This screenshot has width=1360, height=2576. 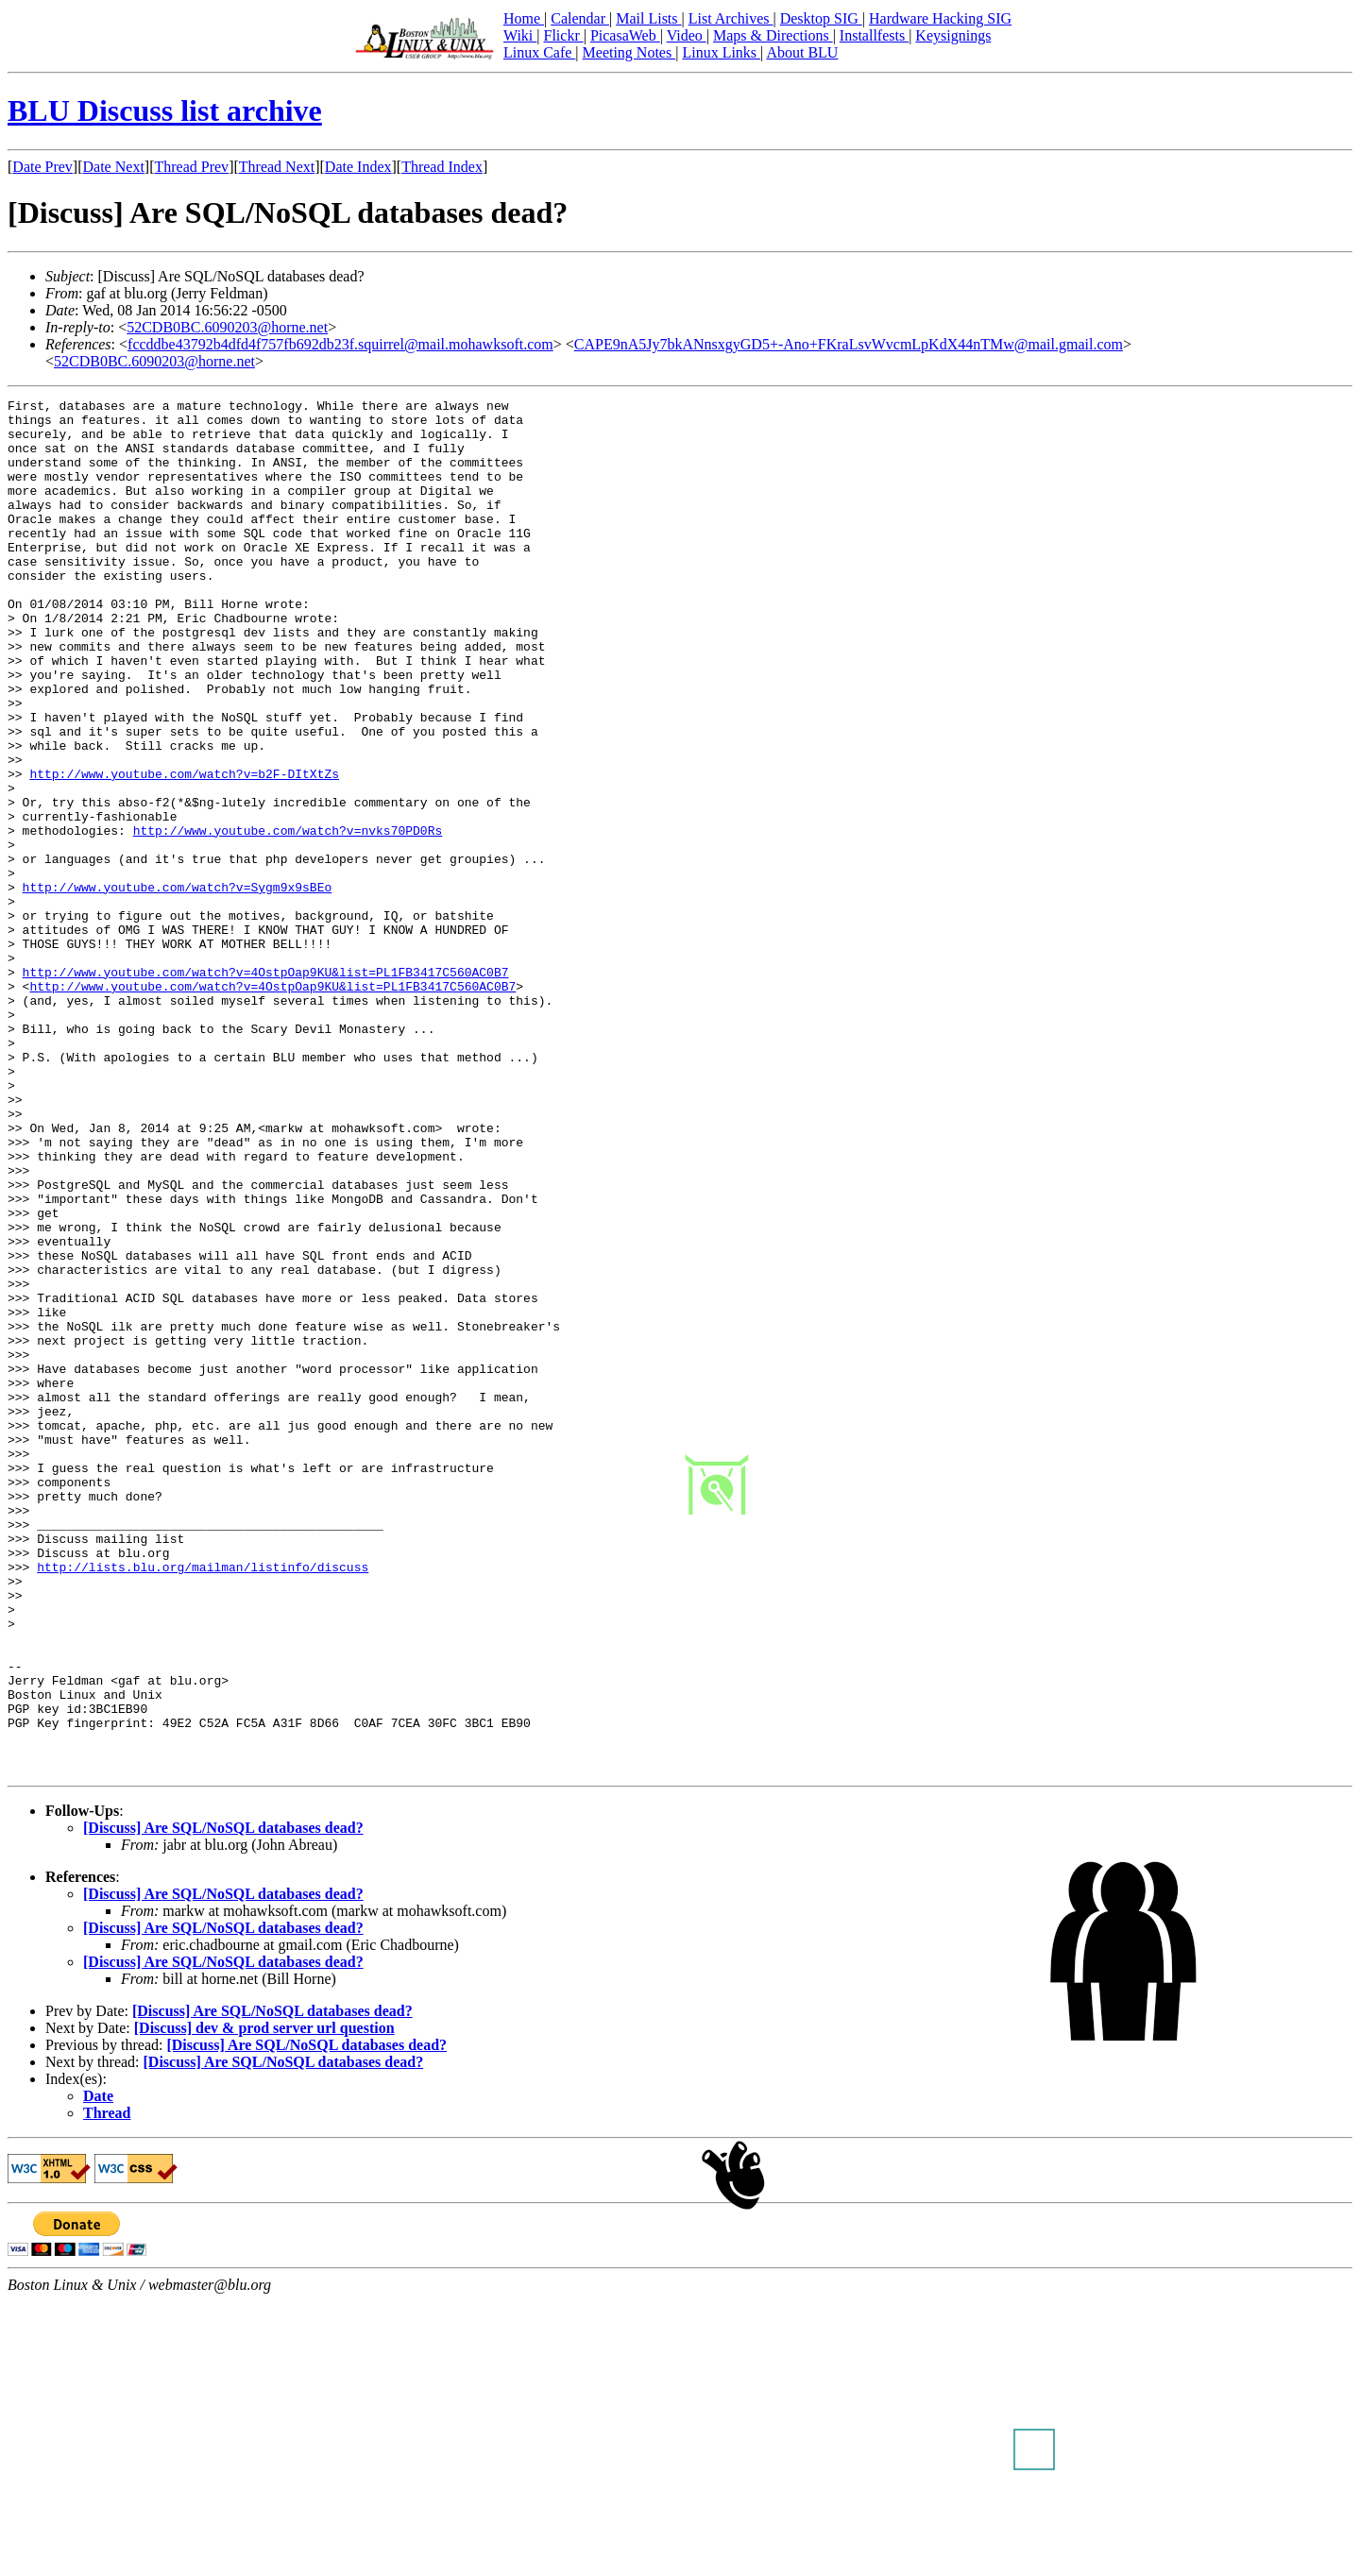 What do you see at coordinates (717, 1484) in the screenshot?
I see `trigger a sound or audio alert` at bounding box center [717, 1484].